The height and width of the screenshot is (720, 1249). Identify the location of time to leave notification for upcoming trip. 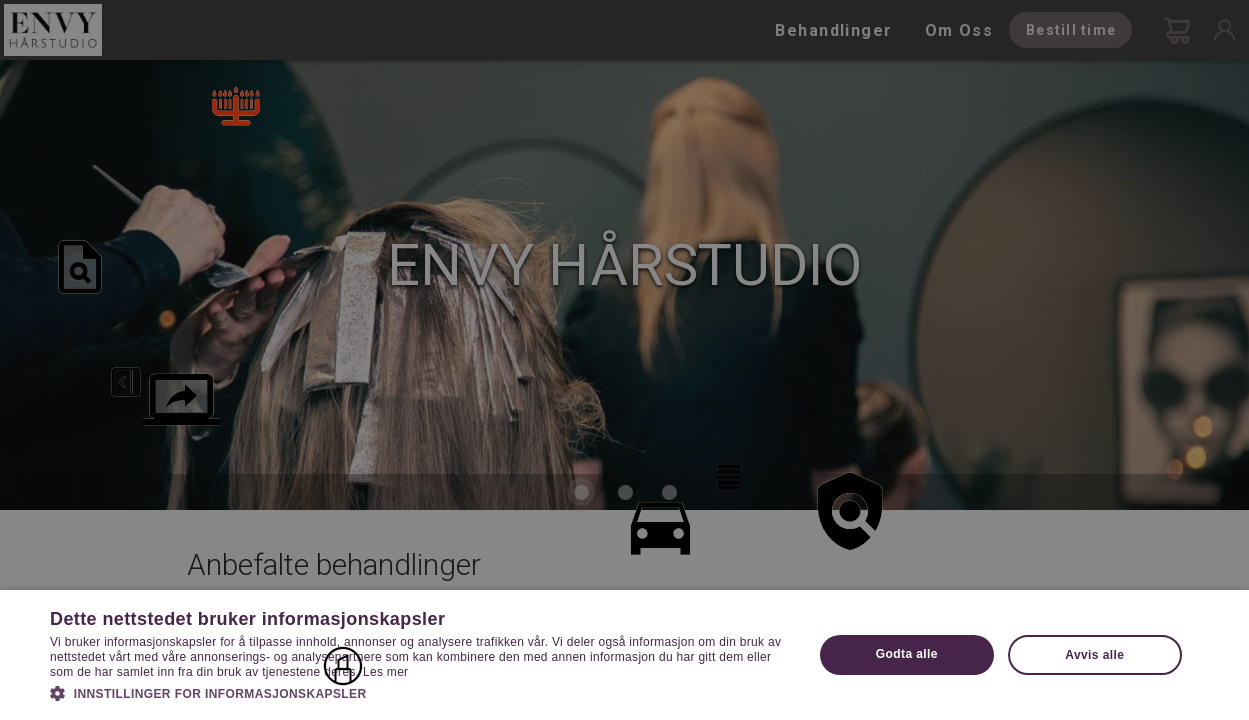
(660, 528).